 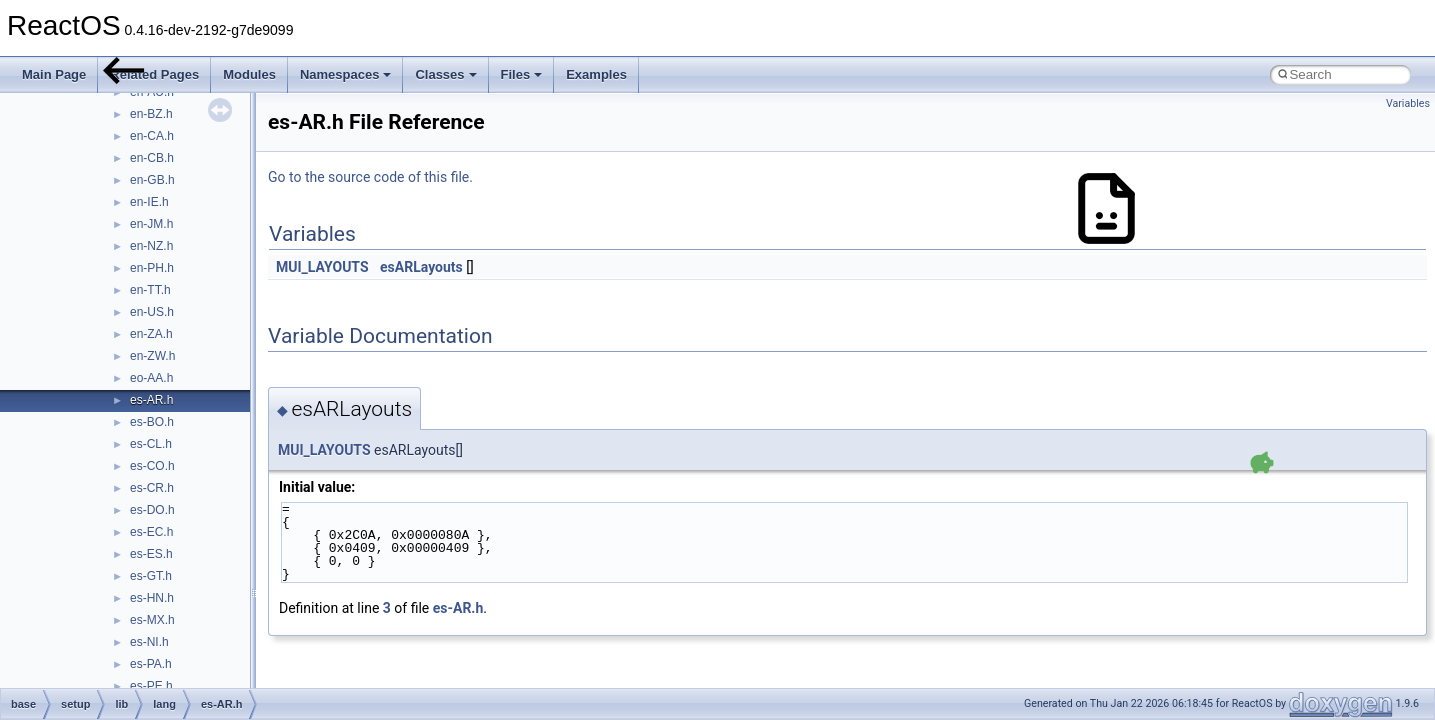 I want to click on access savings or piggy bank feature, so click(x=1262, y=463).